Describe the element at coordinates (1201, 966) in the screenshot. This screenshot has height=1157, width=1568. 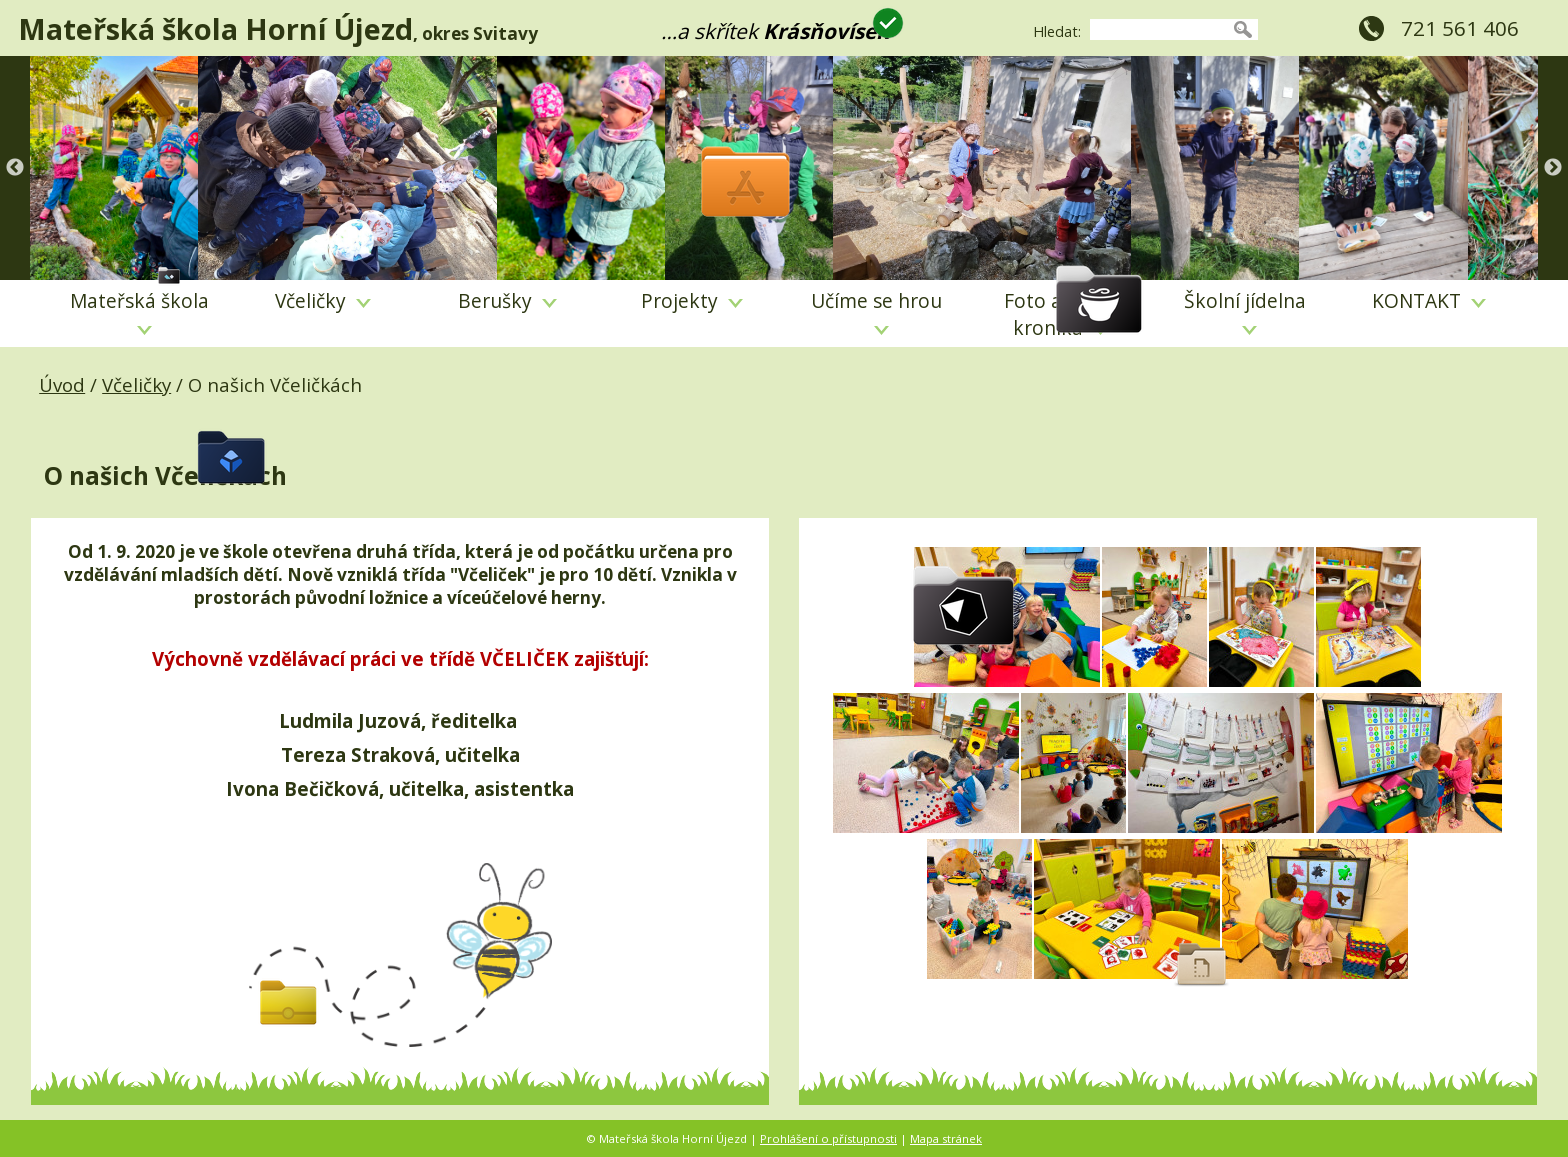
I see `access your templates folder` at that location.